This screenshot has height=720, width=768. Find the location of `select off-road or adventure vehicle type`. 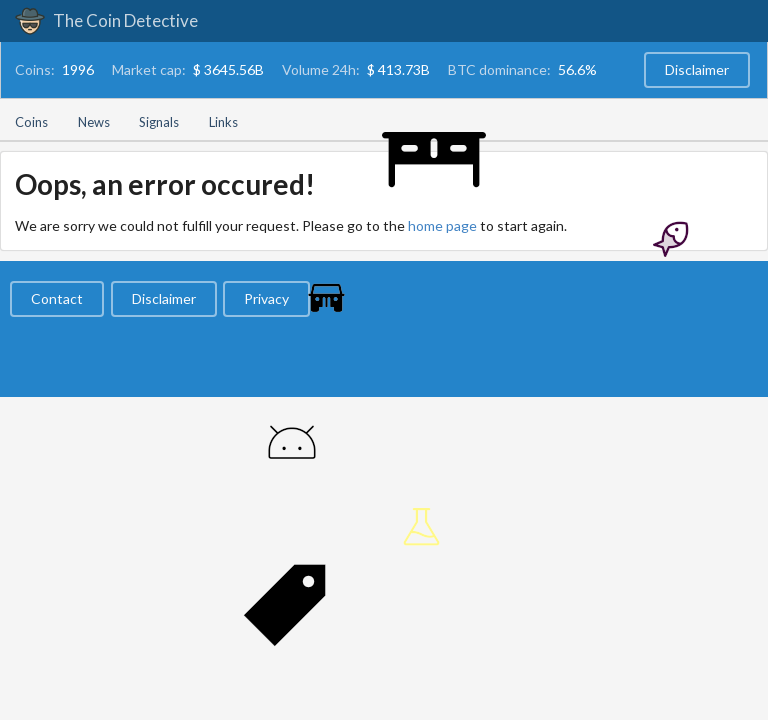

select off-road or adventure vehicle type is located at coordinates (326, 298).